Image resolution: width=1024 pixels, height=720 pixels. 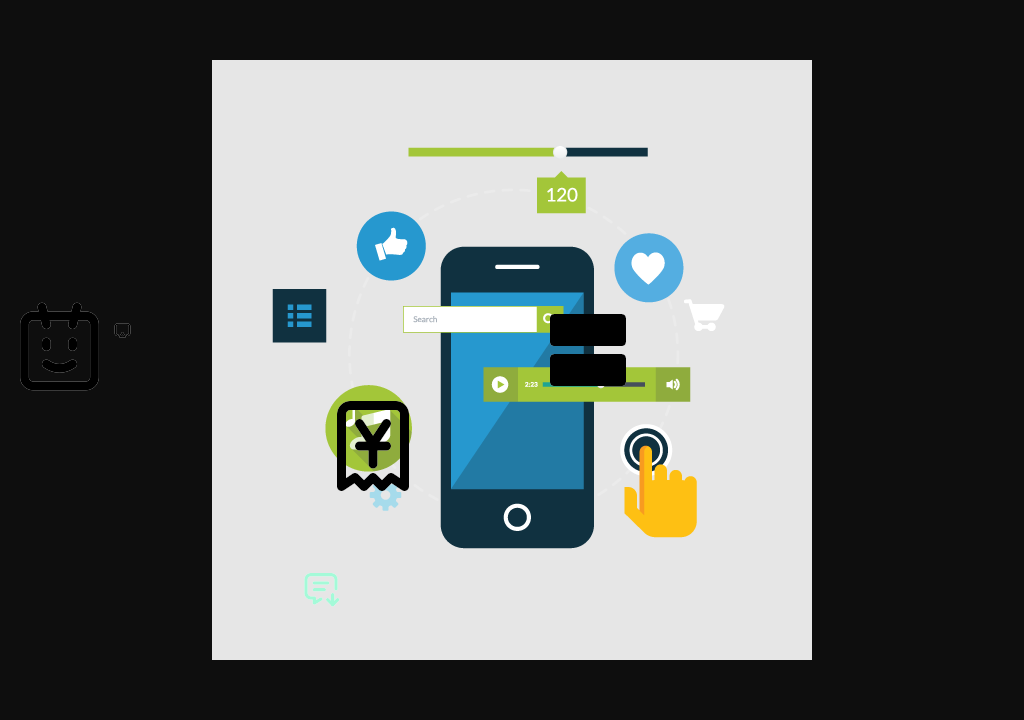 What do you see at coordinates (321, 588) in the screenshot?
I see `download message or conversation` at bounding box center [321, 588].